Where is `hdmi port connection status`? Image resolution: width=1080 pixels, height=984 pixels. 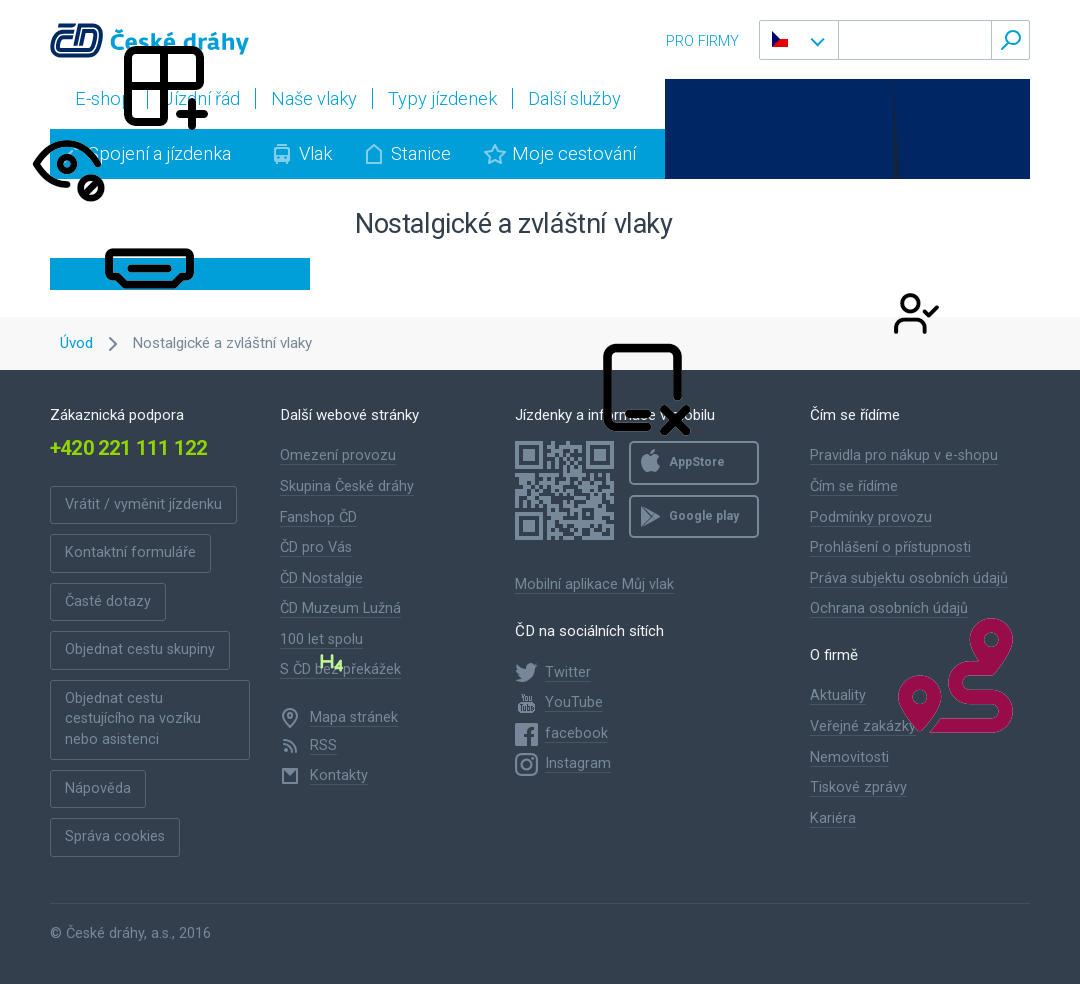
hdmi port connection status is located at coordinates (149, 268).